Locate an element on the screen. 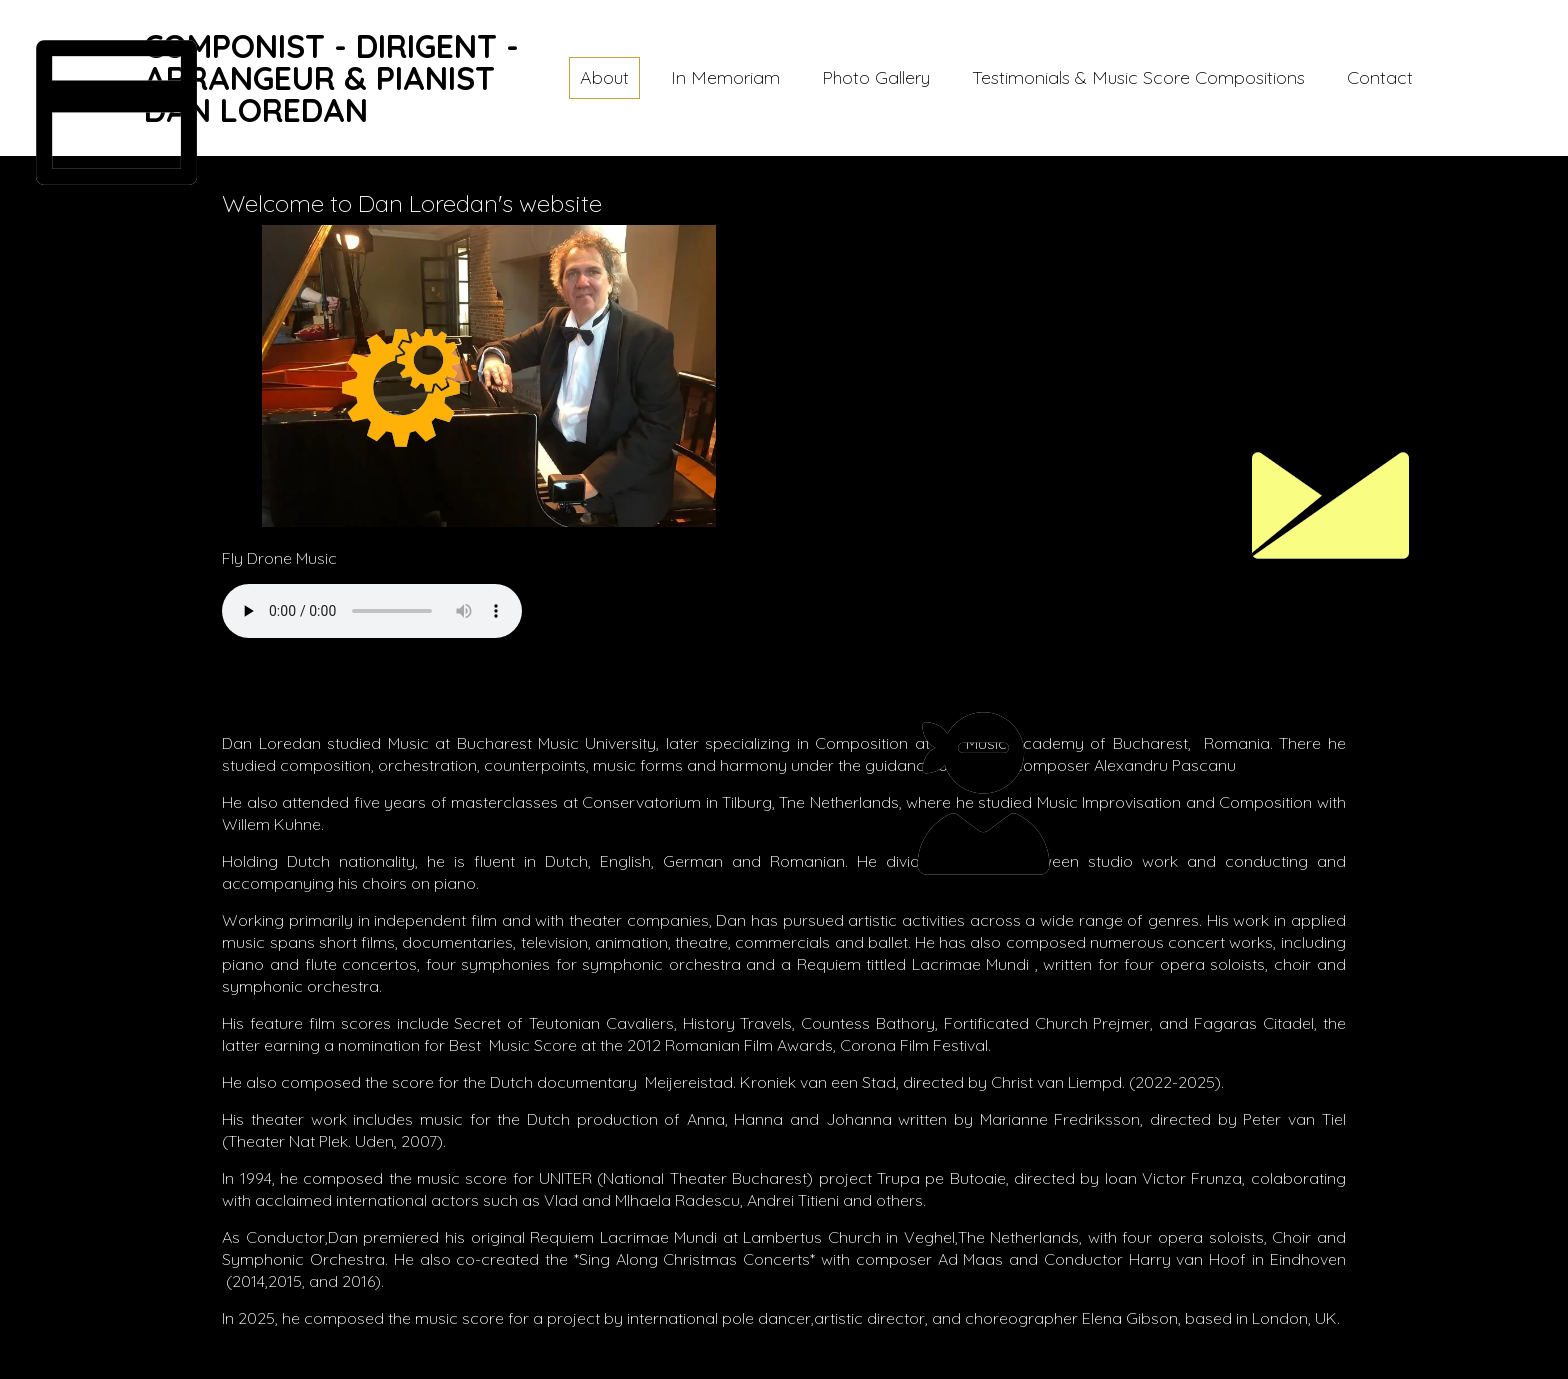  WHMCS web hosting billing and automation platform logo is located at coordinates (401, 388).